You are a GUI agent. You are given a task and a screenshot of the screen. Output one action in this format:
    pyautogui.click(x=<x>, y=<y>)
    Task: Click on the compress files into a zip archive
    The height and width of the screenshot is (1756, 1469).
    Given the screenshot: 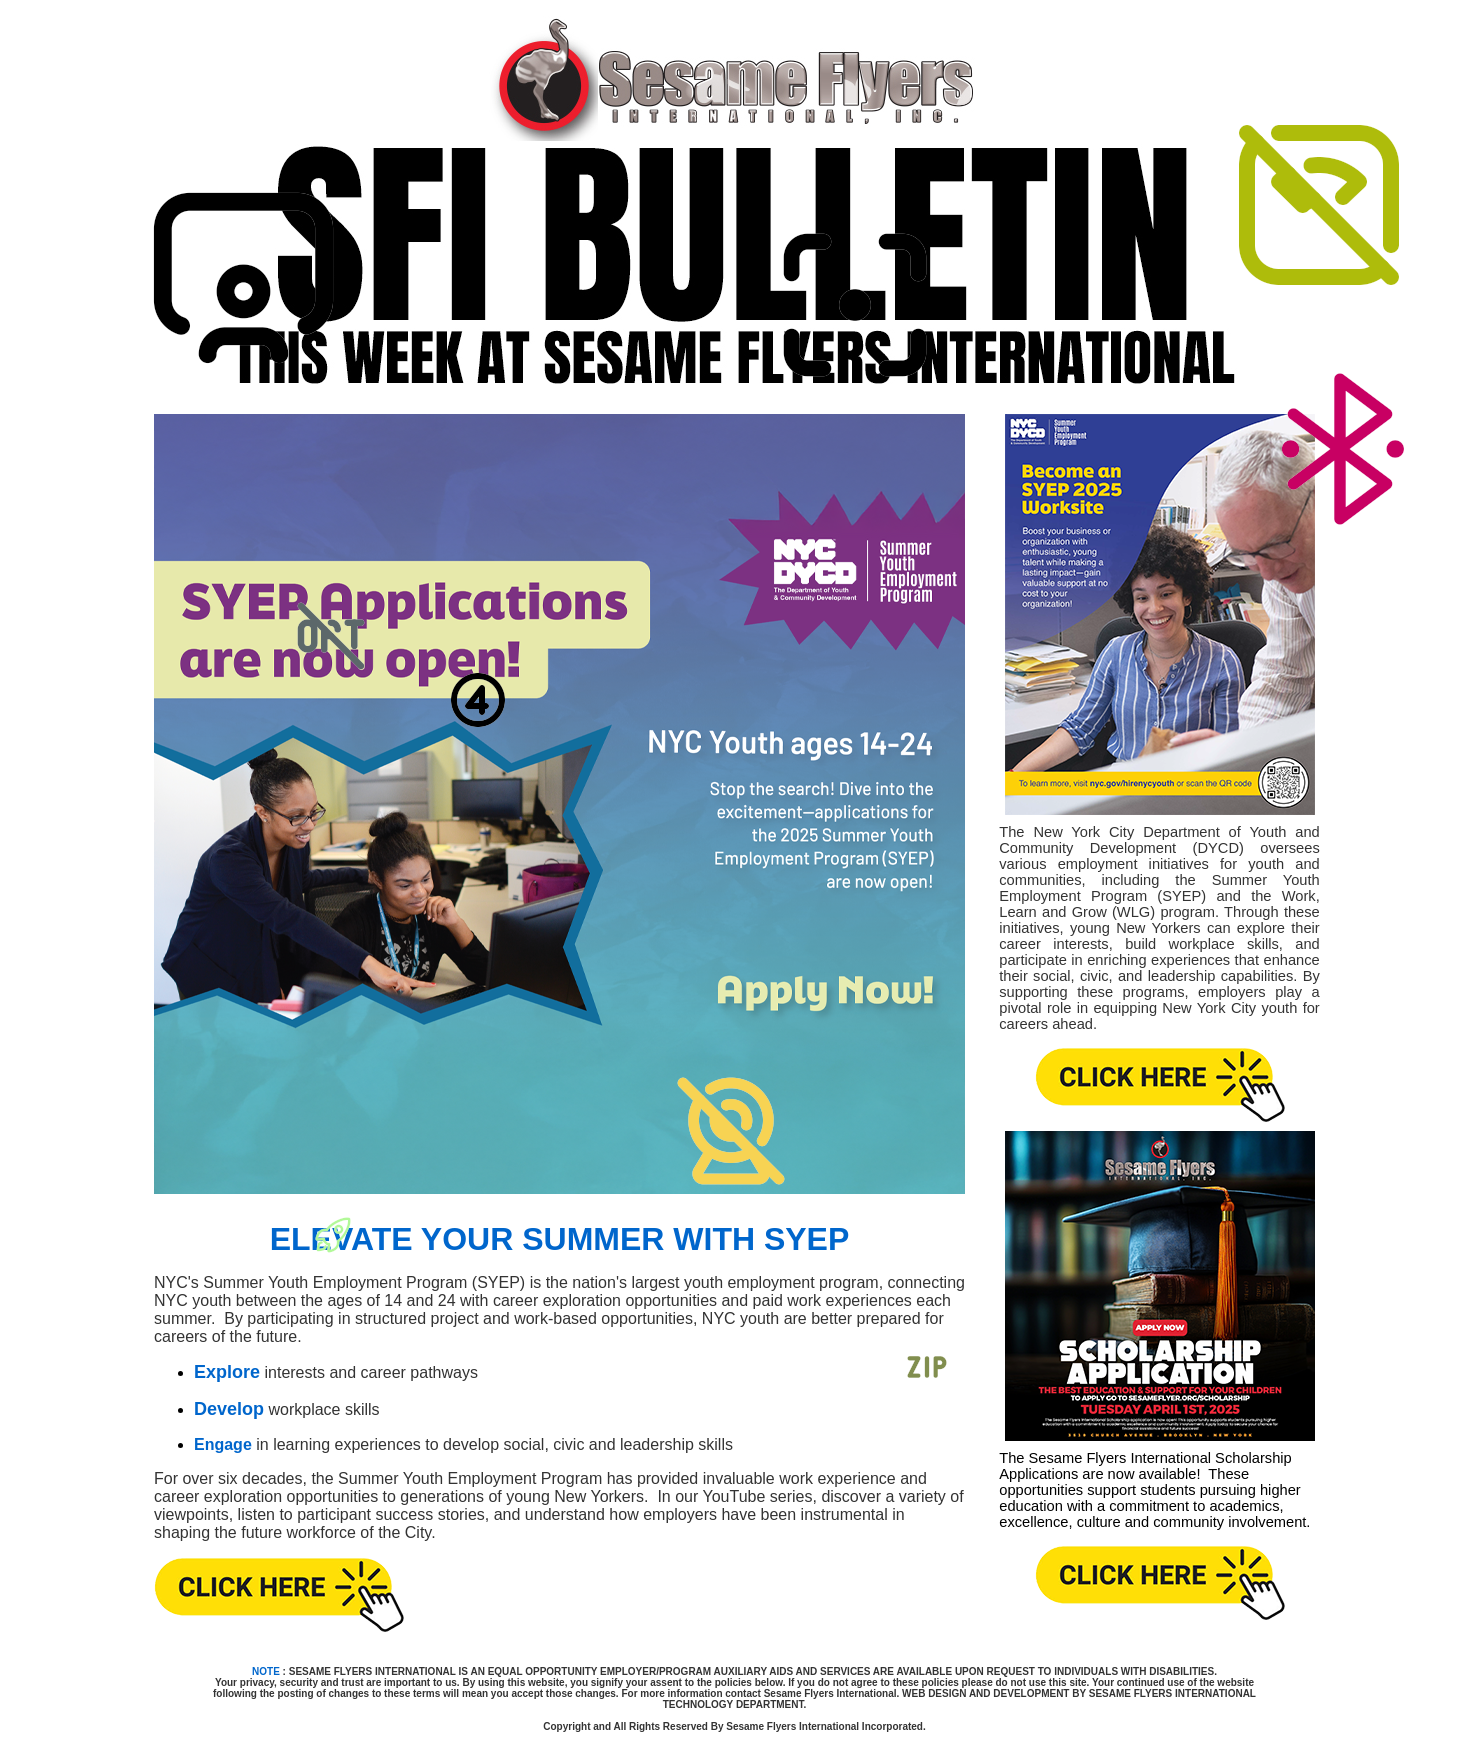 What is the action you would take?
    pyautogui.click(x=927, y=1367)
    